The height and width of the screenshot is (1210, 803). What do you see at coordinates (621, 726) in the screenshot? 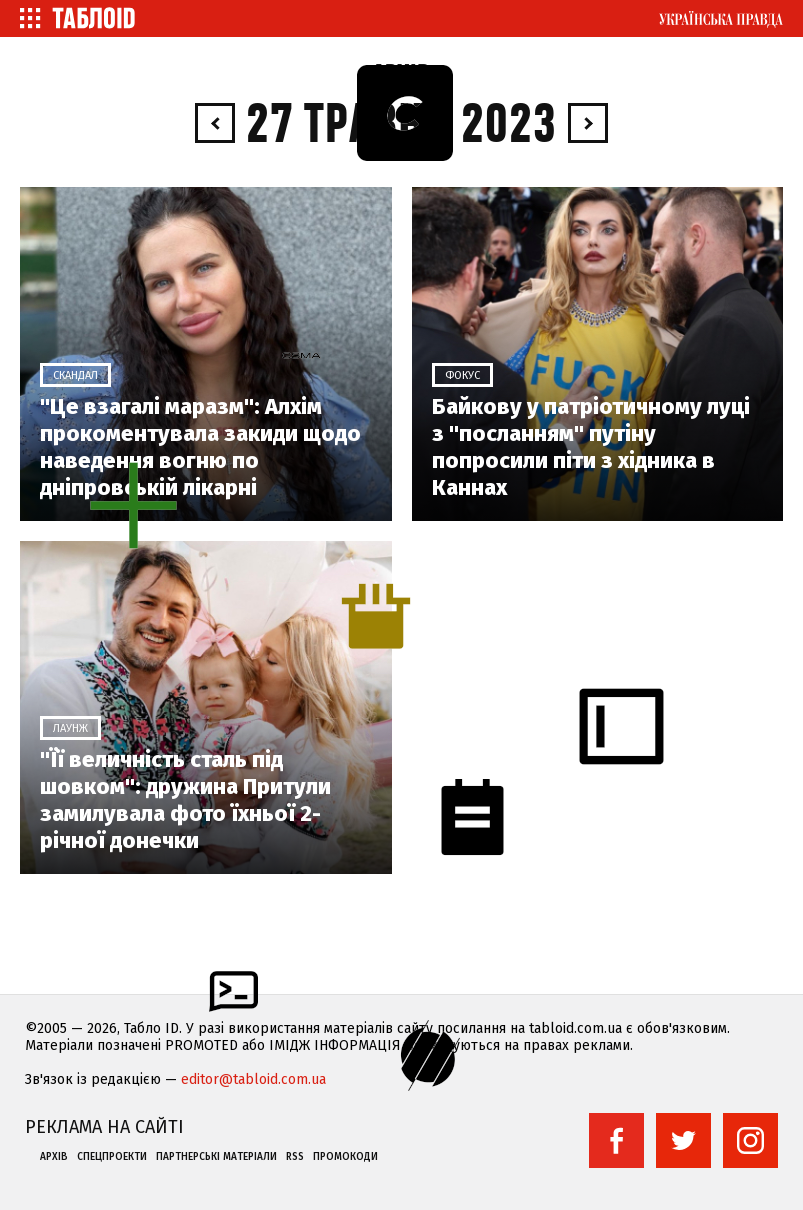
I see `switch to left sidebar layout` at bounding box center [621, 726].